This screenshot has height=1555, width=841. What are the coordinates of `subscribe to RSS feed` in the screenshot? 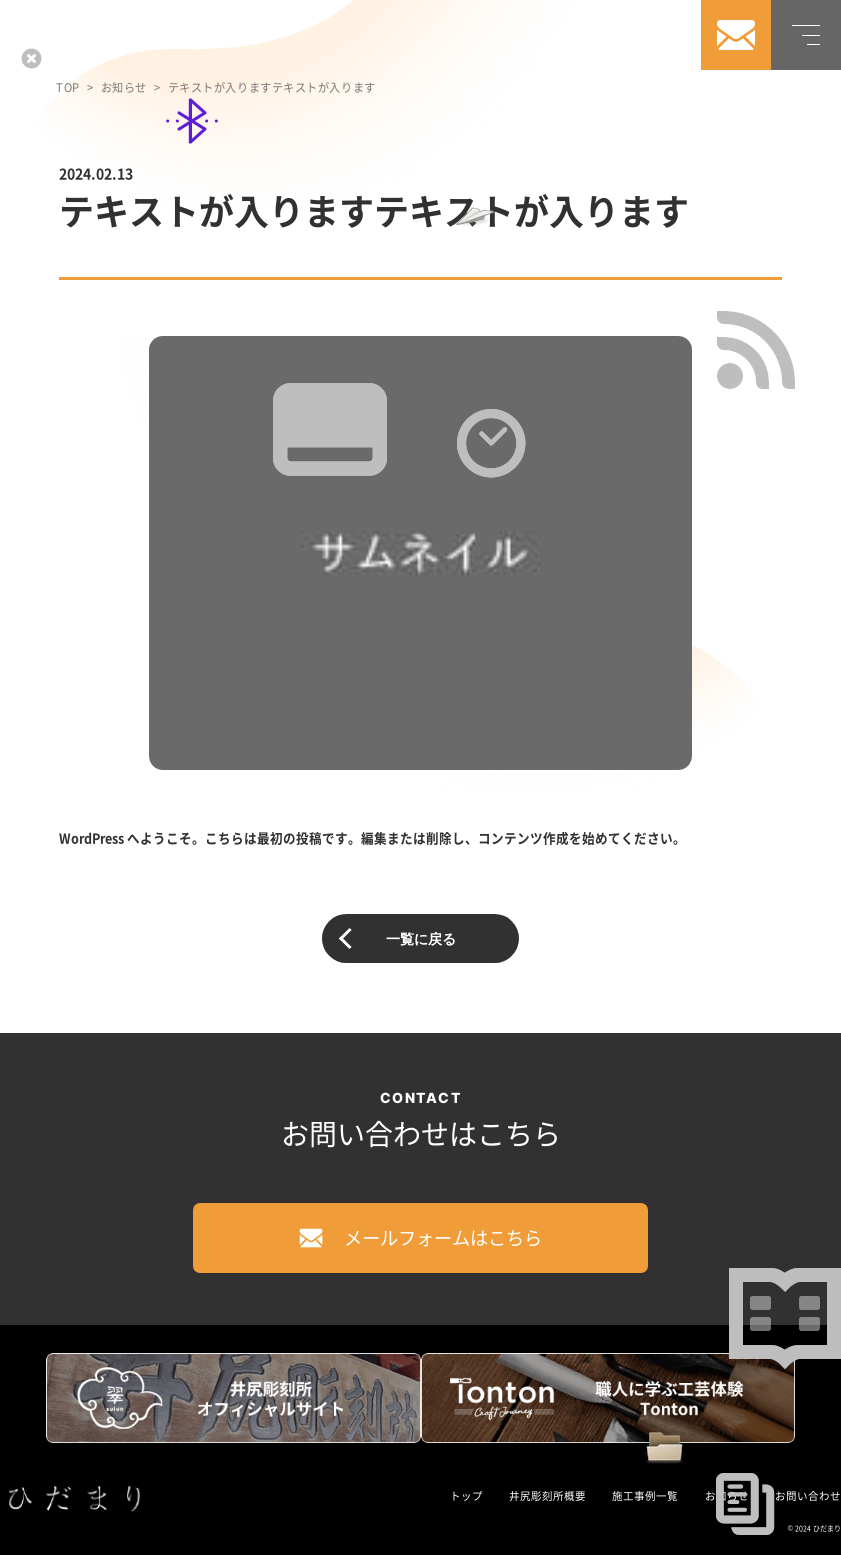 It's located at (756, 350).